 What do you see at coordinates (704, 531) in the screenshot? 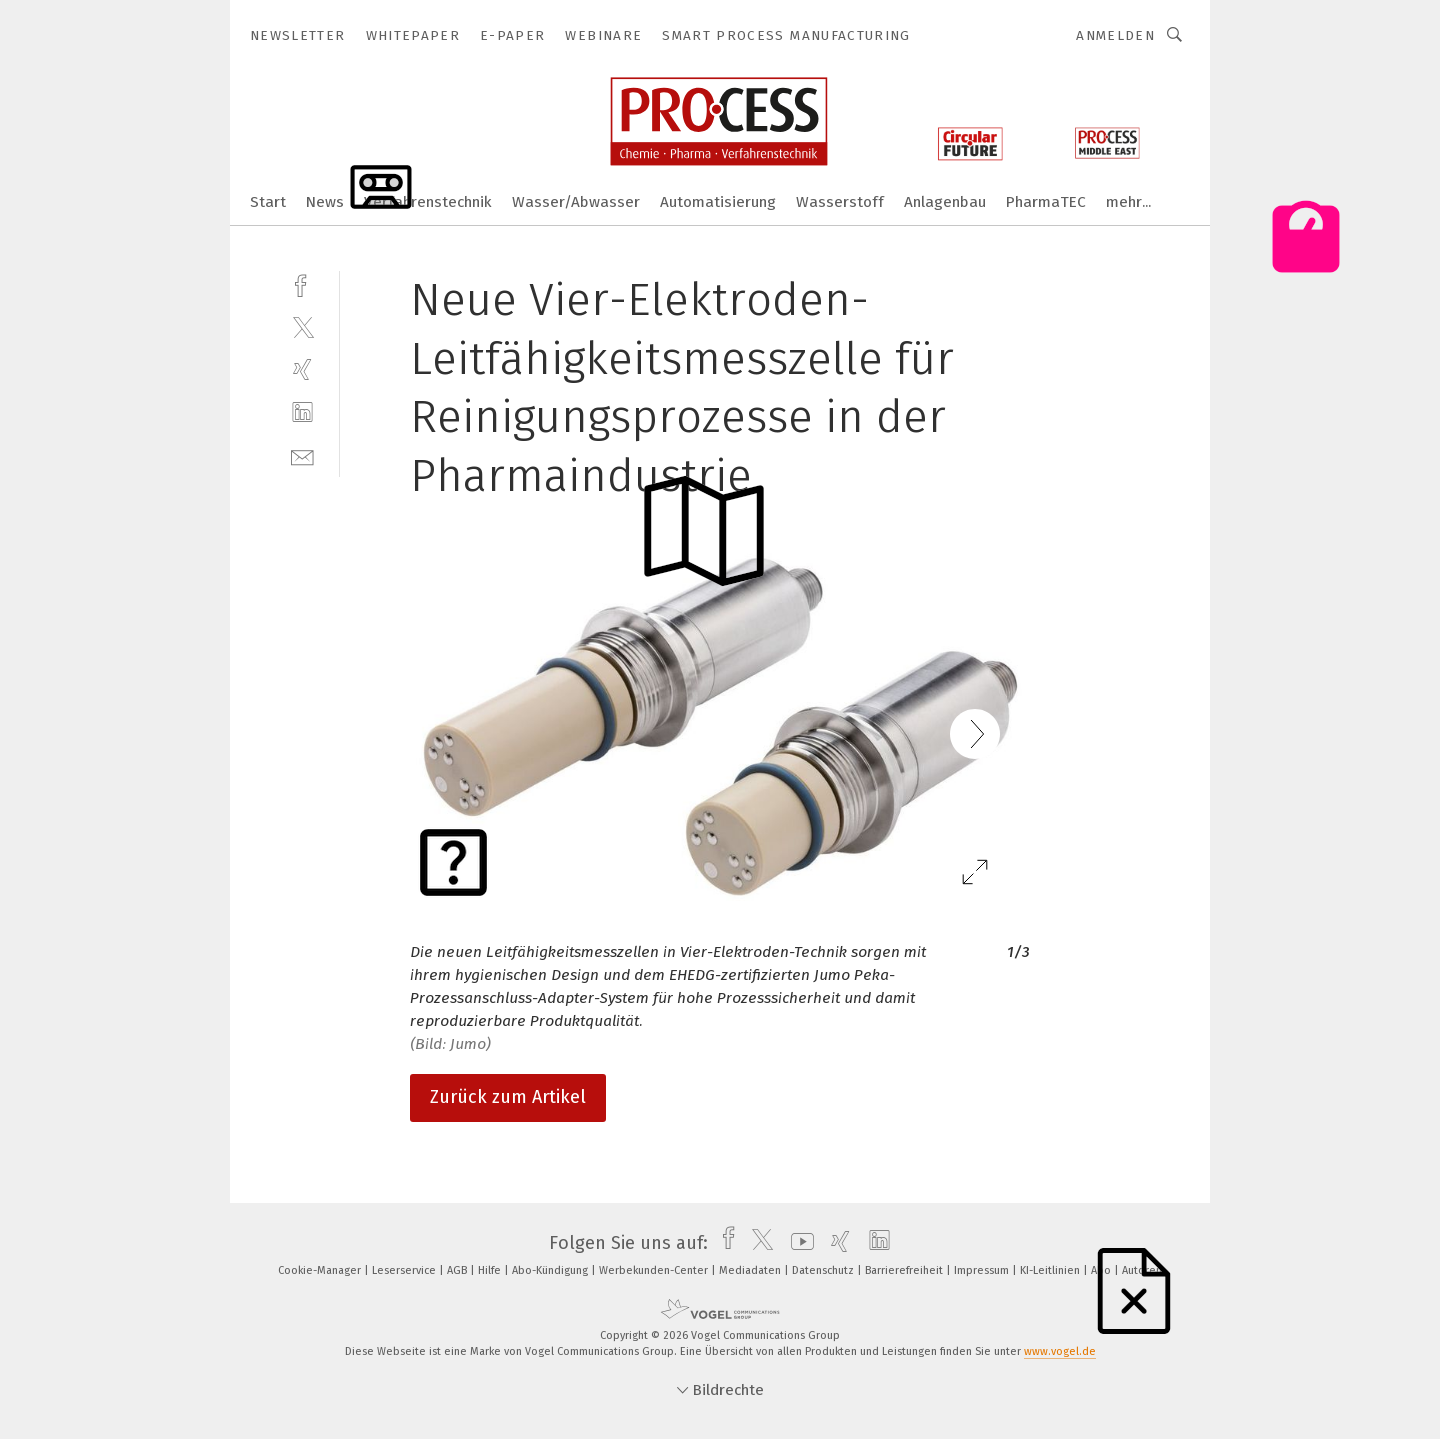
I see `view map or navigation` at bounding box center [704, 531].